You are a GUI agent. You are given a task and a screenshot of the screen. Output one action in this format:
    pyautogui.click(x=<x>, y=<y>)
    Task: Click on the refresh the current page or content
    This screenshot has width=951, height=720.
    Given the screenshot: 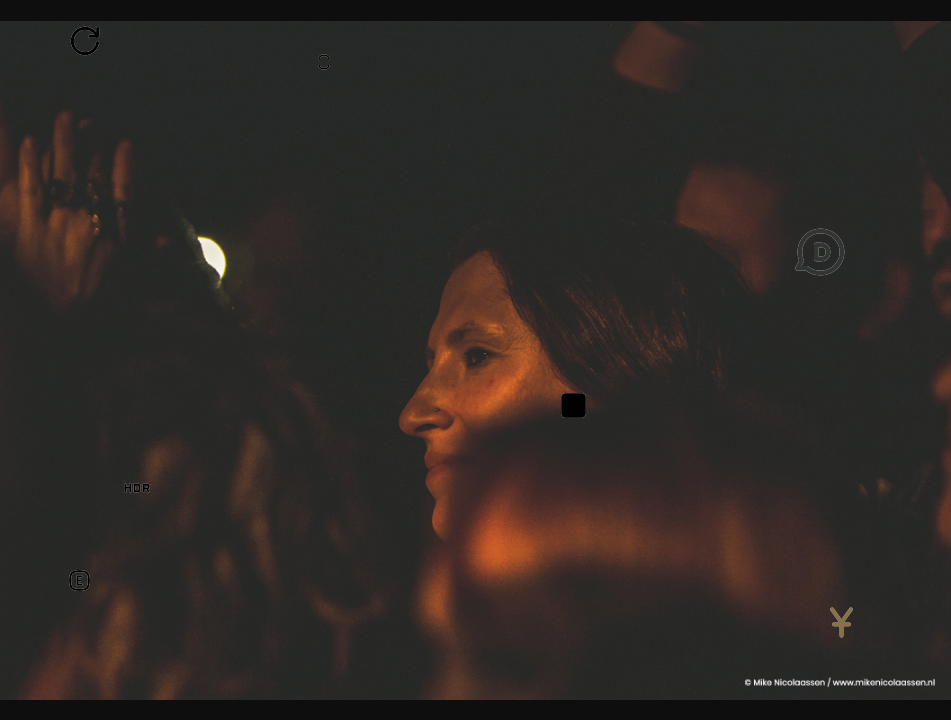 What is the action you would take?
    pyautogui.click(x=85, y=41)
    